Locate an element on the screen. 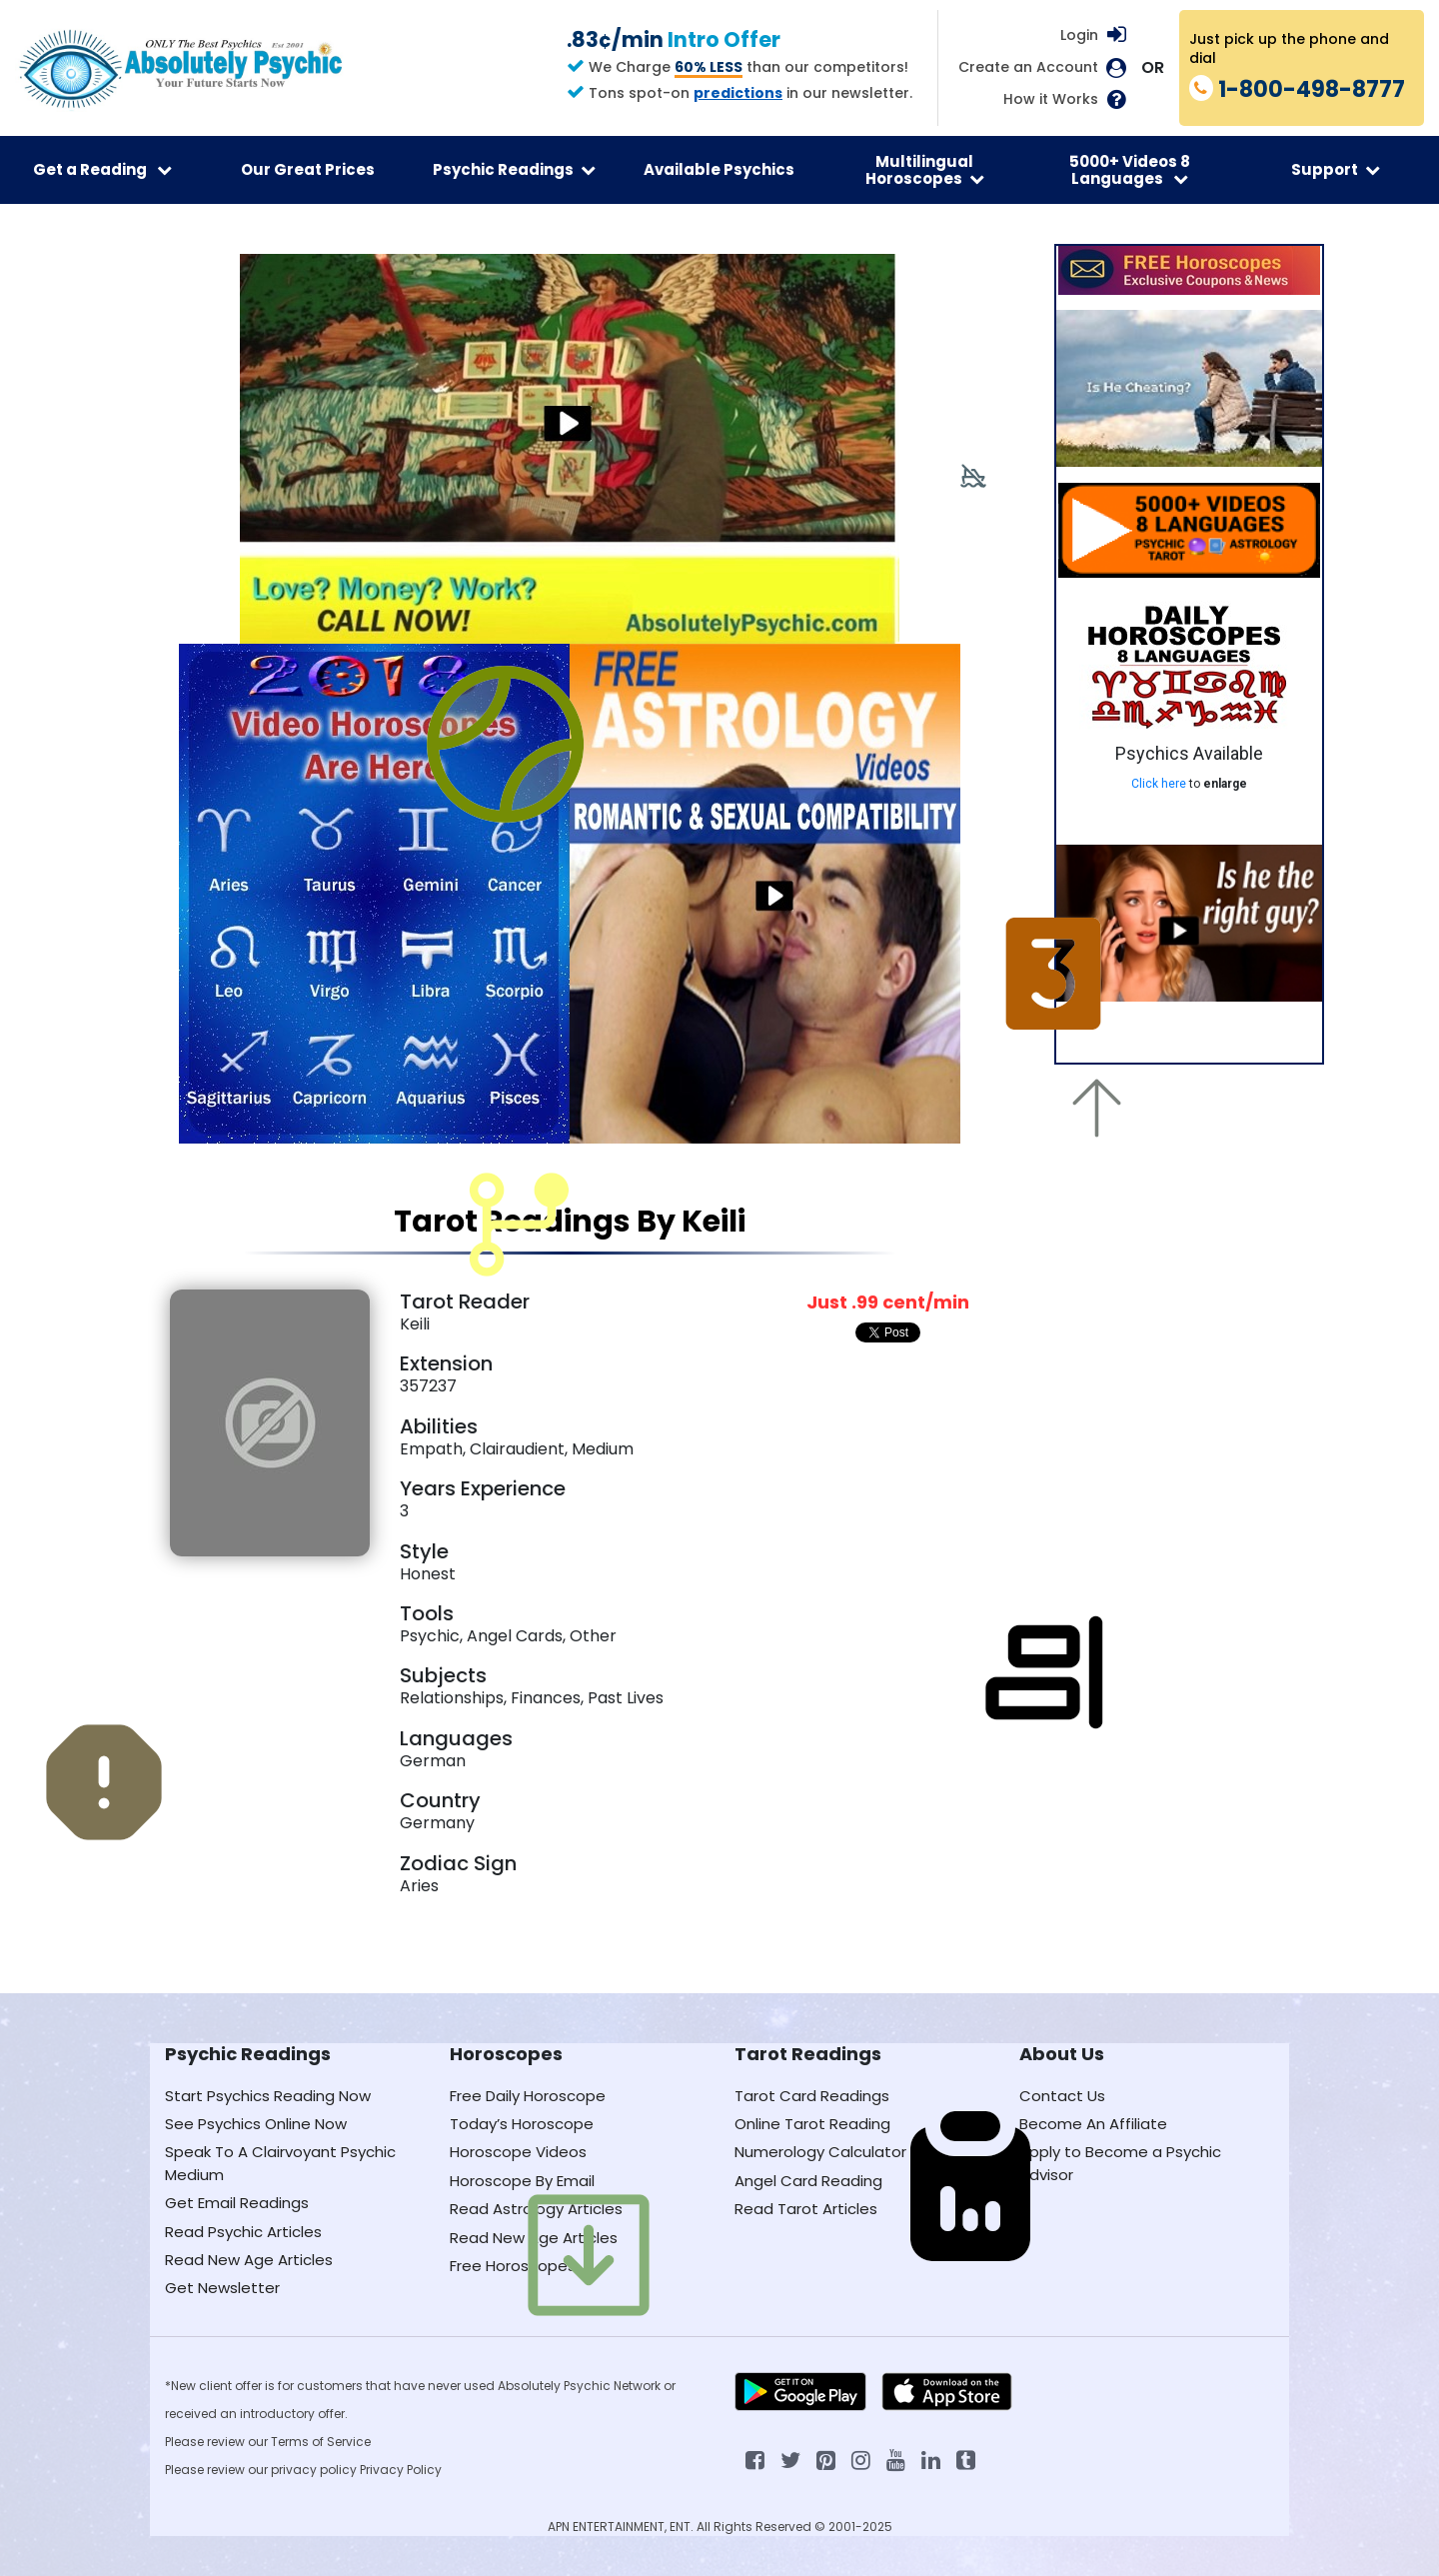 The height and width of the screenshot is (2576, 1439). indicates step three in a multi-step process is located at coordinates (1053, 974).